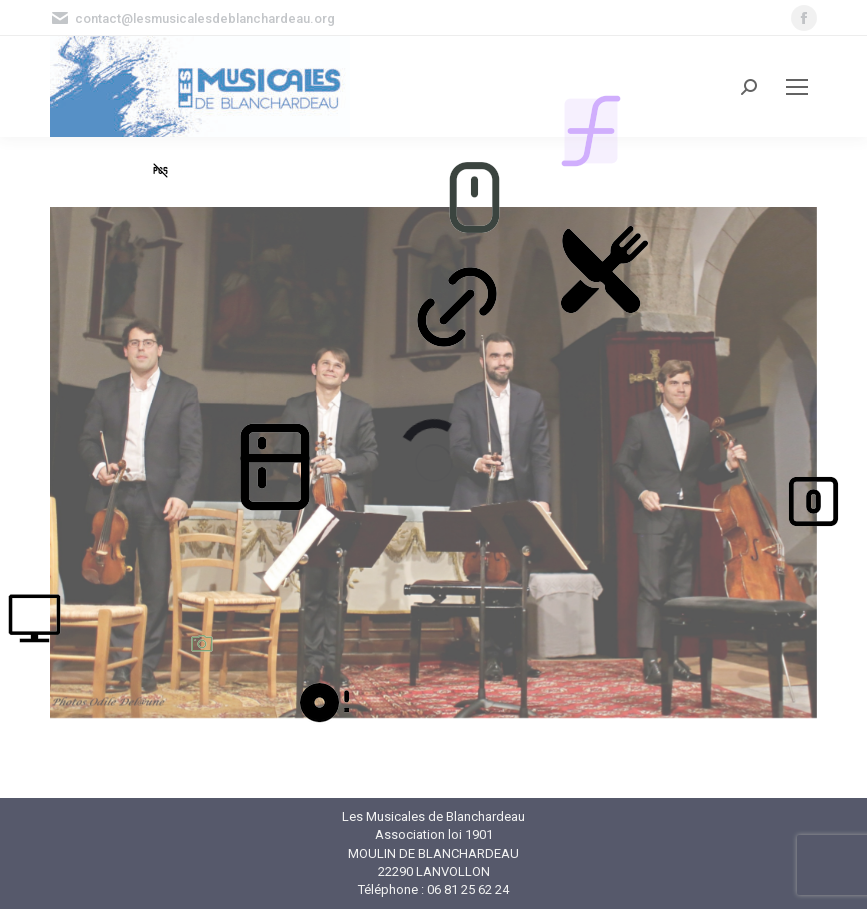 This screenshot has height=909, width=867. I want to click on access virtual machine settings, so click(34, 616).